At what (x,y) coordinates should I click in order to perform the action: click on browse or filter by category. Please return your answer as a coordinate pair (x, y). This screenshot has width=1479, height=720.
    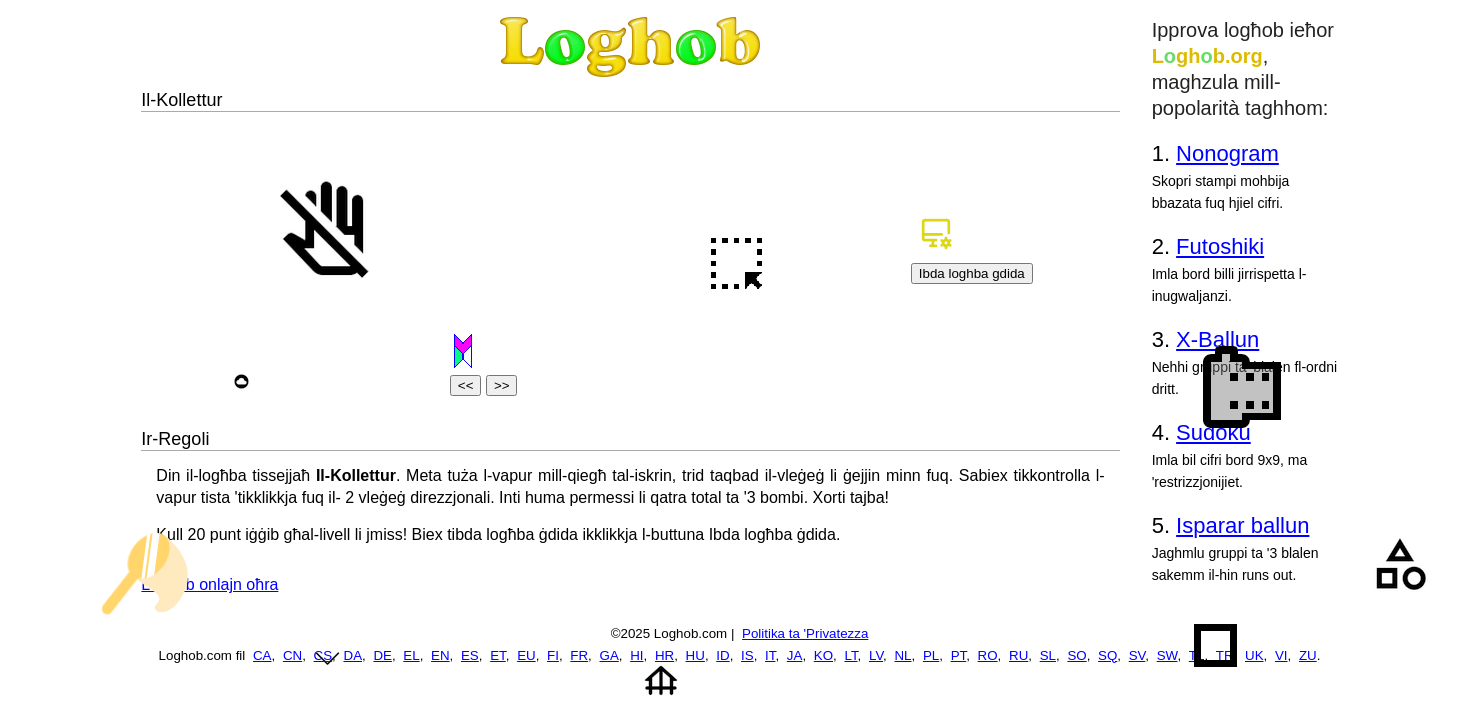
    Looking at the image, I should click on (1400, 564).